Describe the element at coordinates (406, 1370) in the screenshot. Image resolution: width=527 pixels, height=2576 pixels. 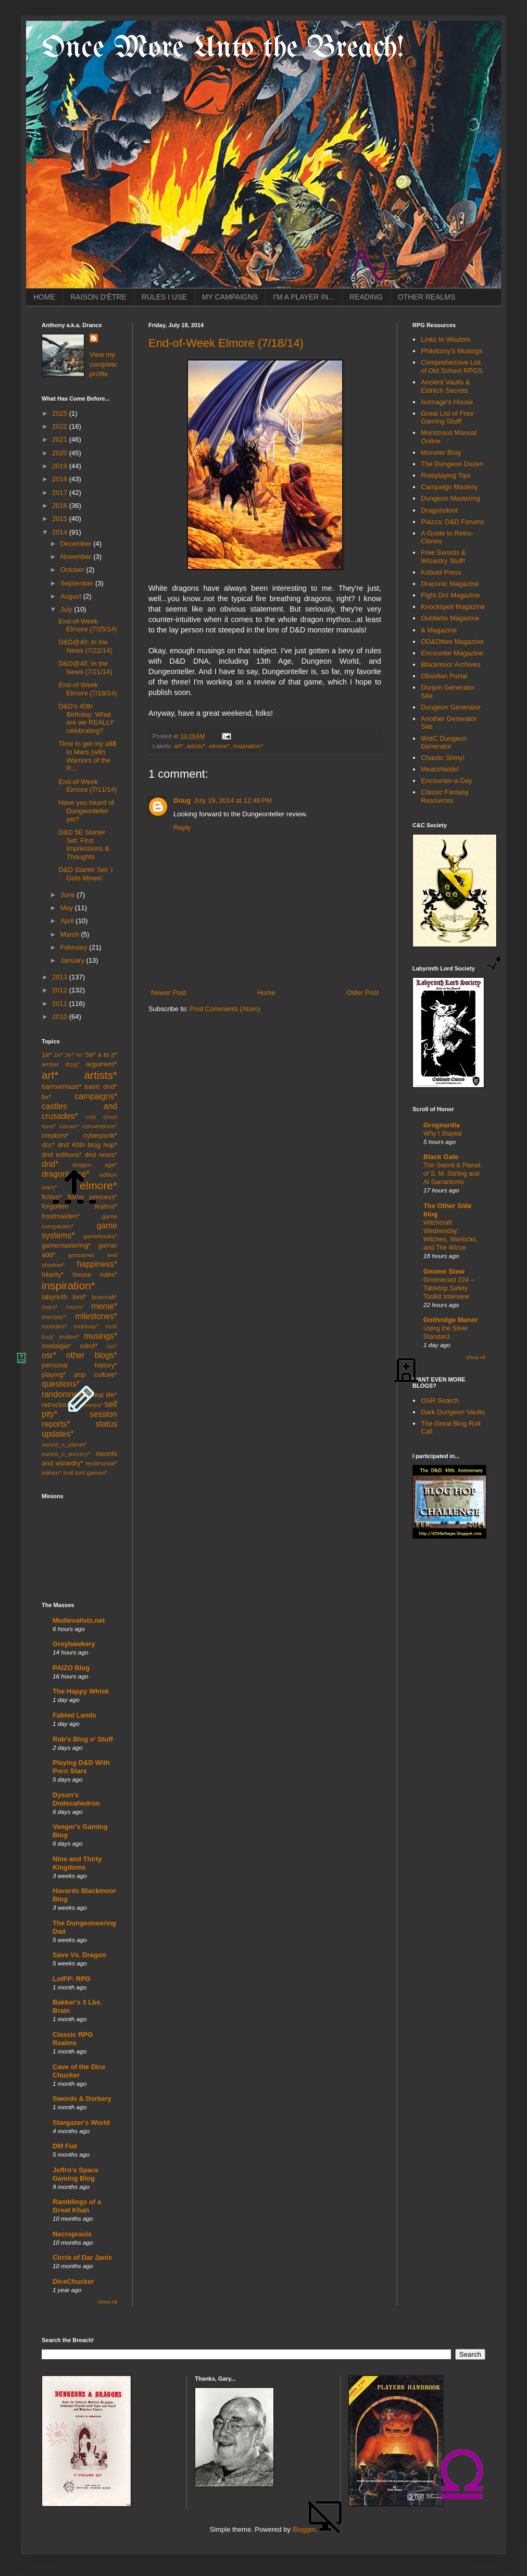
I see `find nearby hospitals or medical facilities` at that location.